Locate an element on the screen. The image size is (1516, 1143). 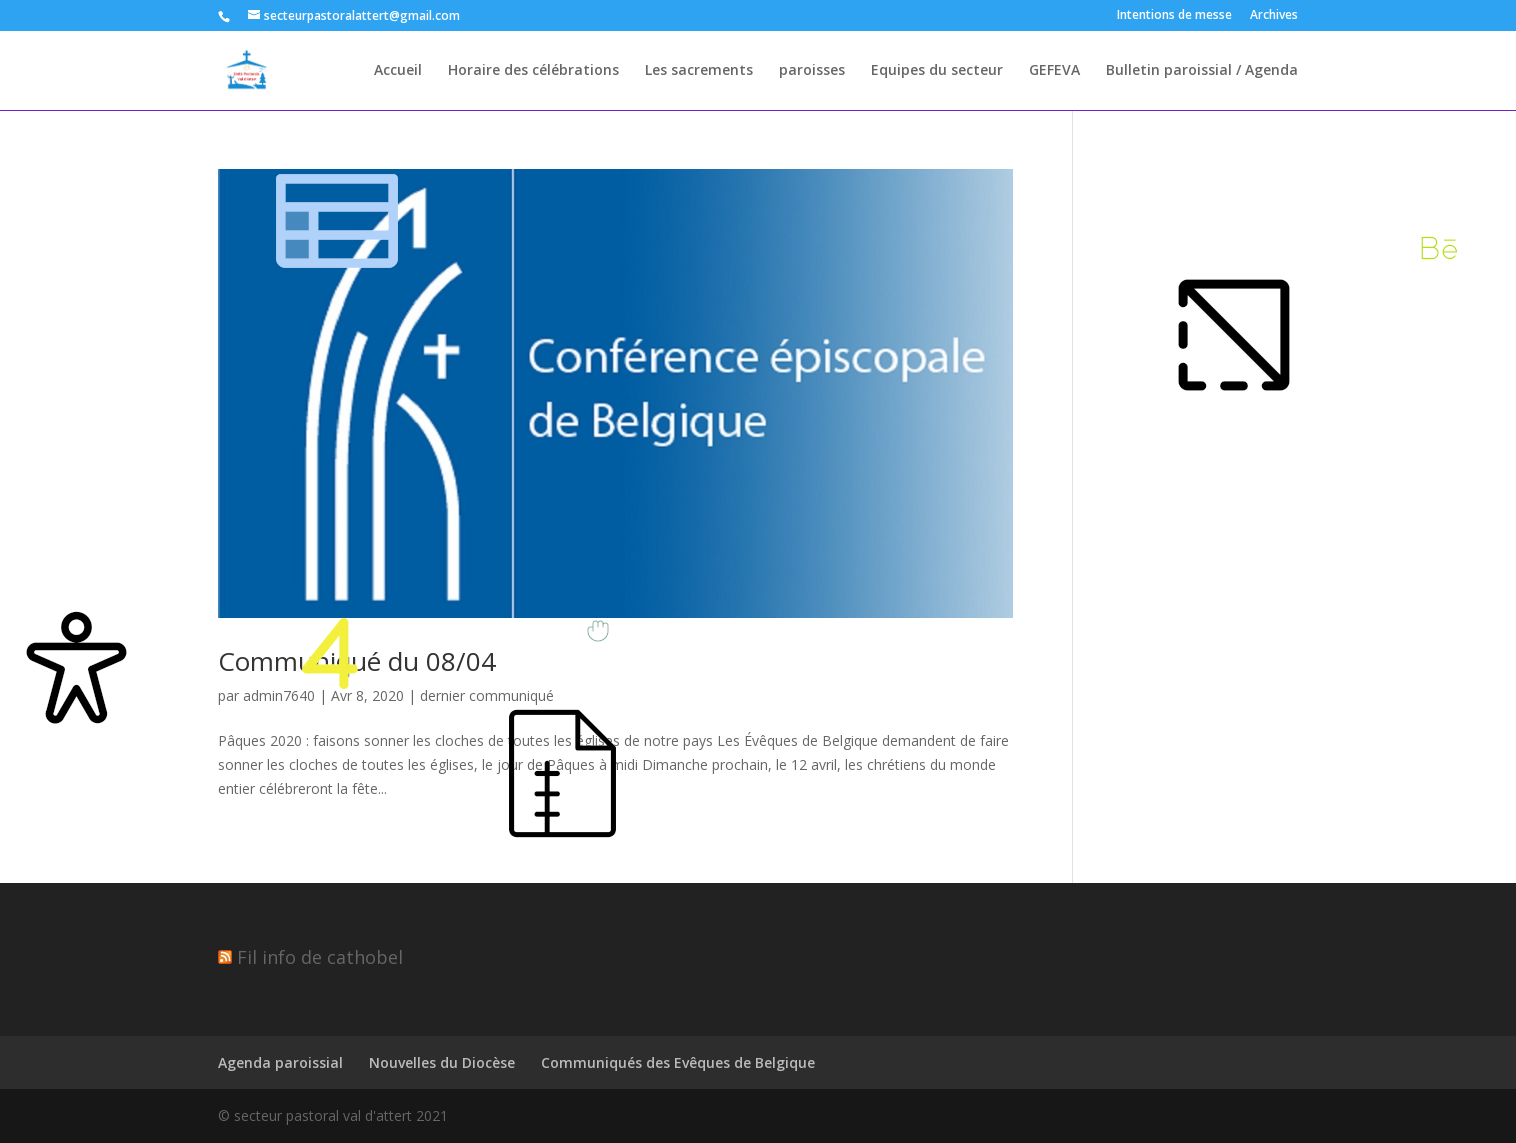
drag to reposition an element is located at coordinates (598, 628).